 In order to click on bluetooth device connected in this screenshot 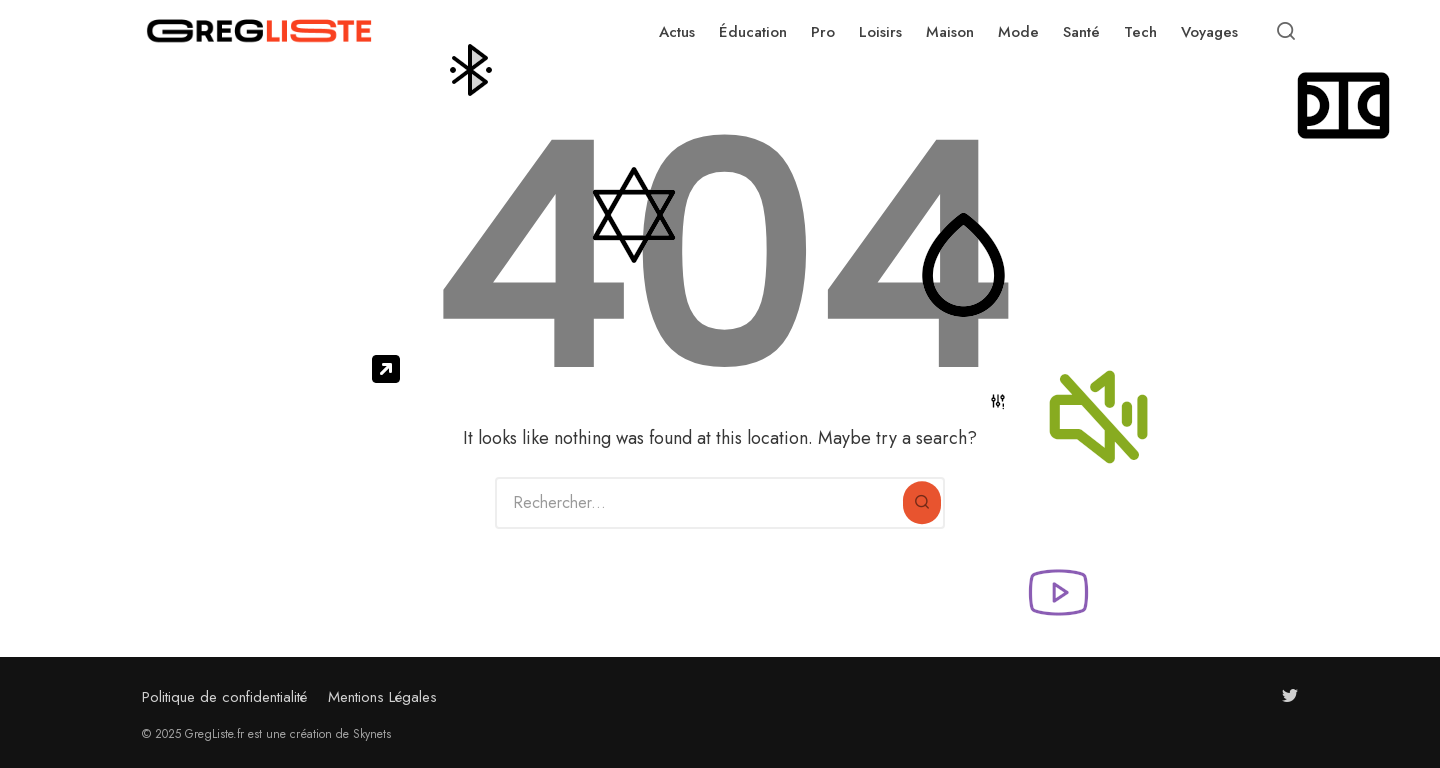, I will do `click(470, 70)`.